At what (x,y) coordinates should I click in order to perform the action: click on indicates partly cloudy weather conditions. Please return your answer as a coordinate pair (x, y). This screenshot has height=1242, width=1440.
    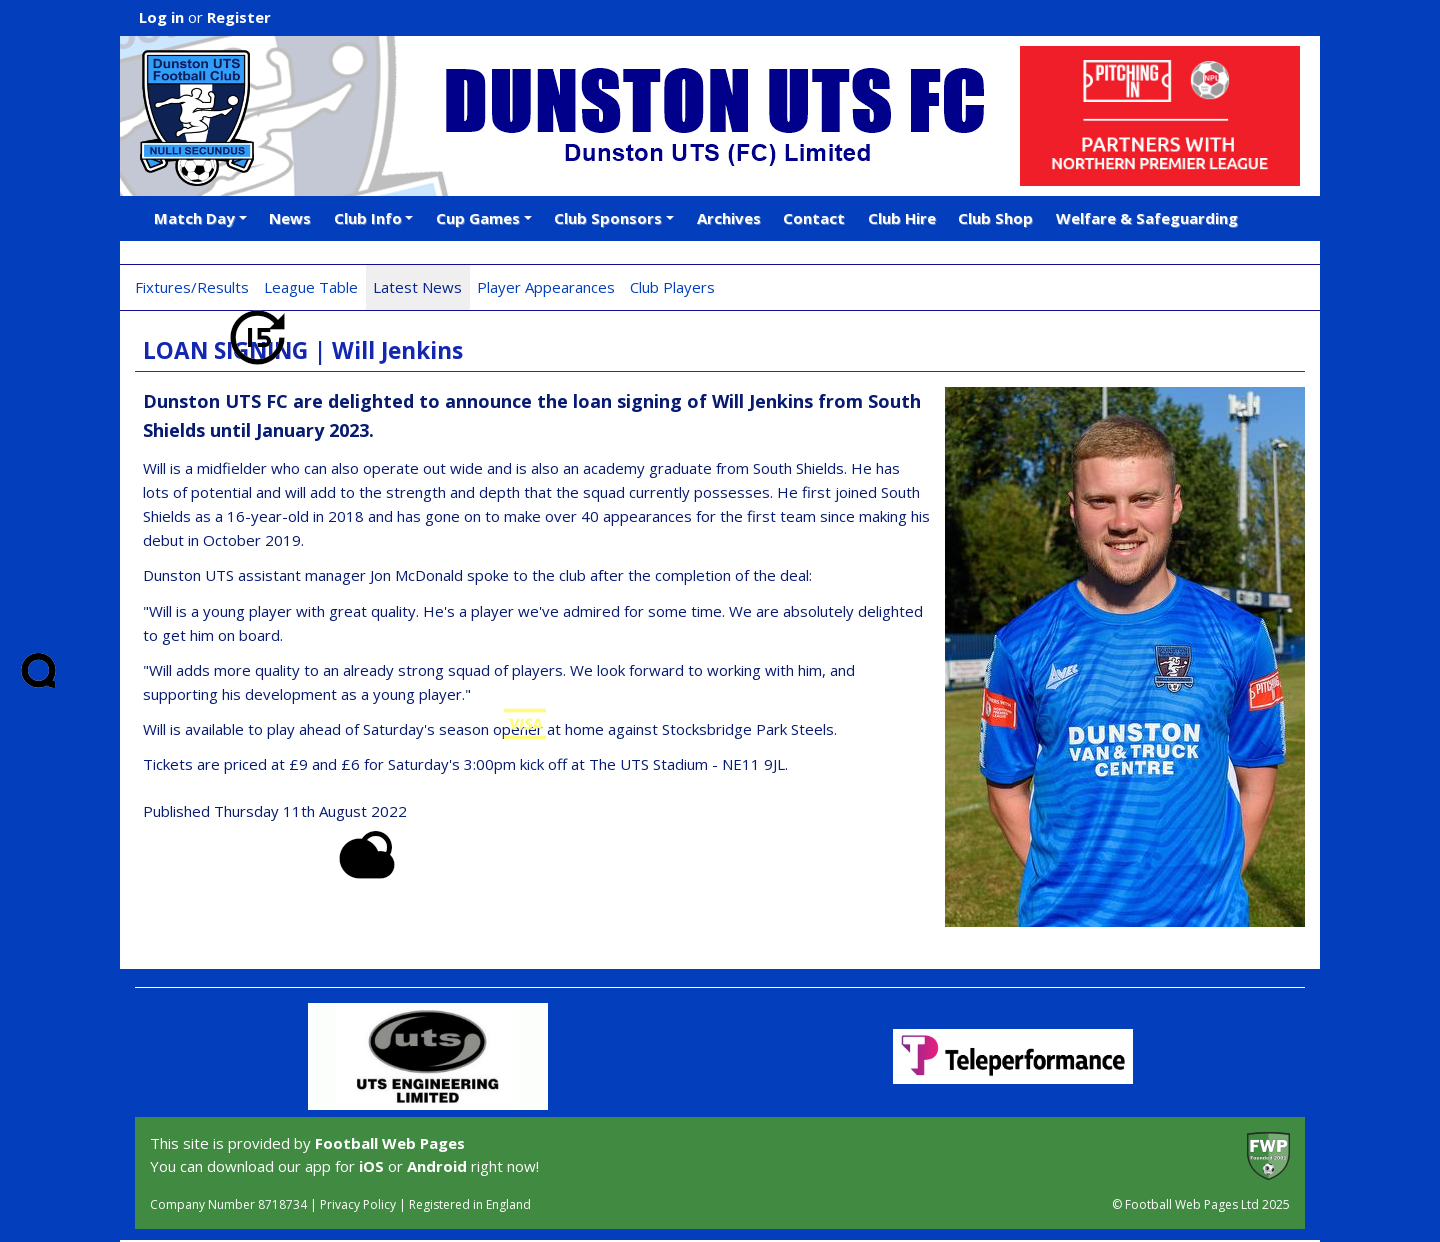
    Looking at the image, I should click on (367, 856).